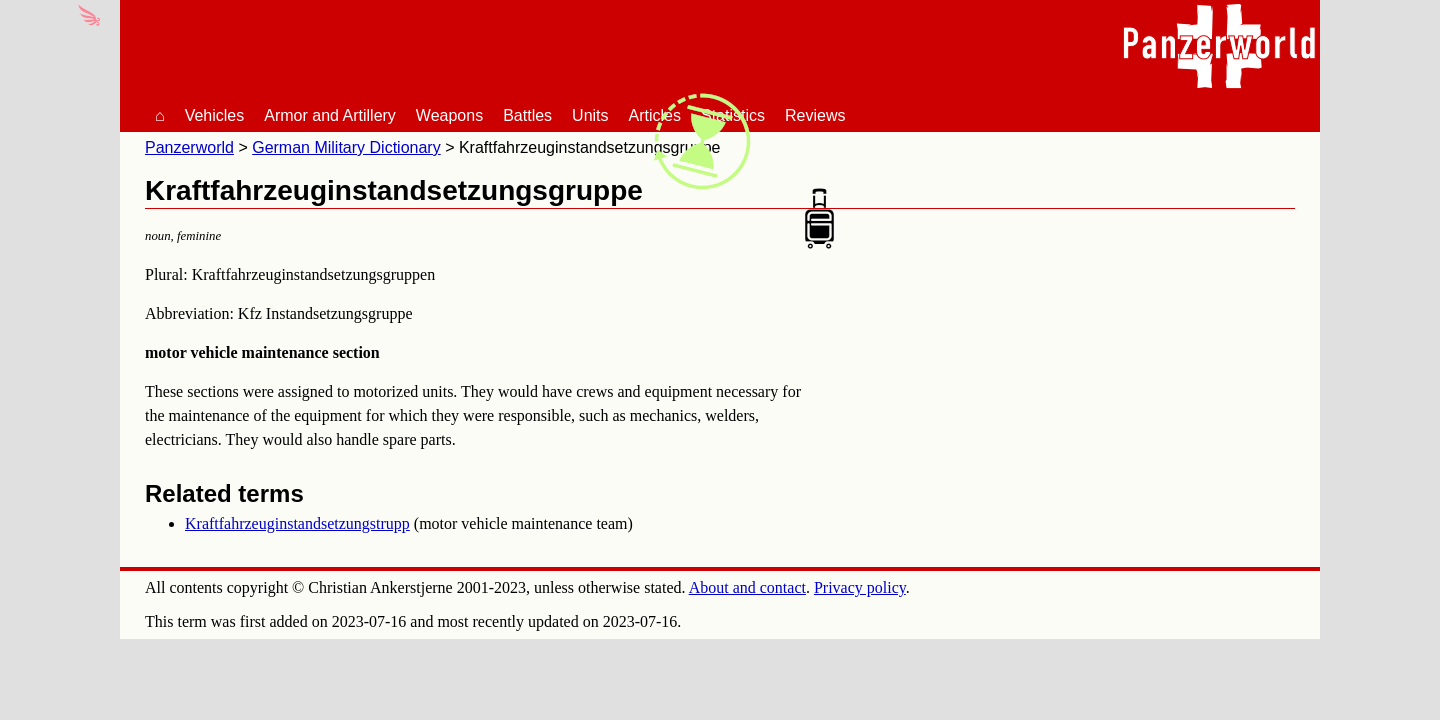  I want to click on access travel or trip planning features, so click(819, 218).